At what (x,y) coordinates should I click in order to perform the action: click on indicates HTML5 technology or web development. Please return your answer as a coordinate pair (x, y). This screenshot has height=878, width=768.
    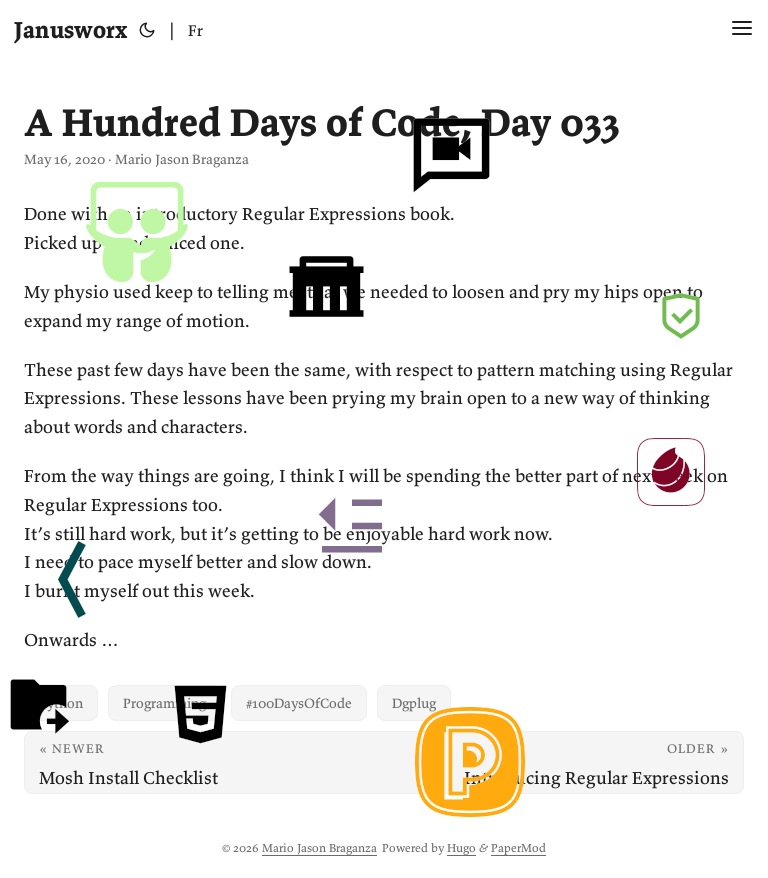
    Looking at the image, I should click on (200, 714).